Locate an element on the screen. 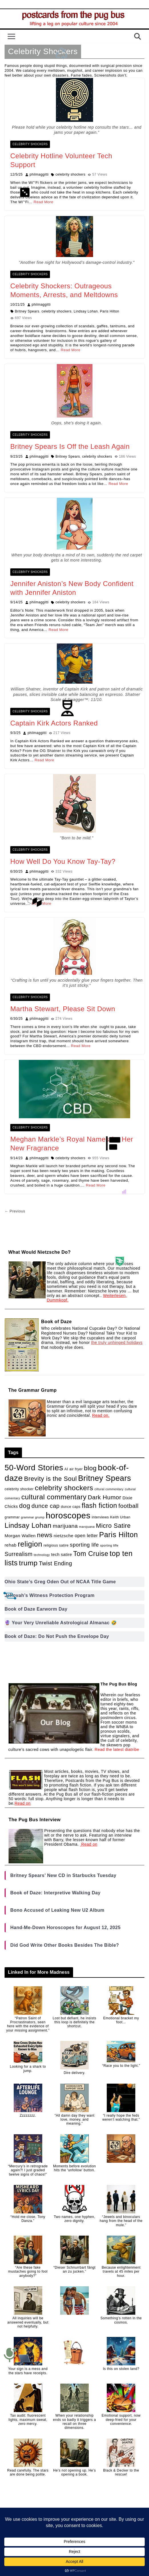 This screenshot has height=2576, width=149. roll dice or generate random result is located at coordinates (25, 192).